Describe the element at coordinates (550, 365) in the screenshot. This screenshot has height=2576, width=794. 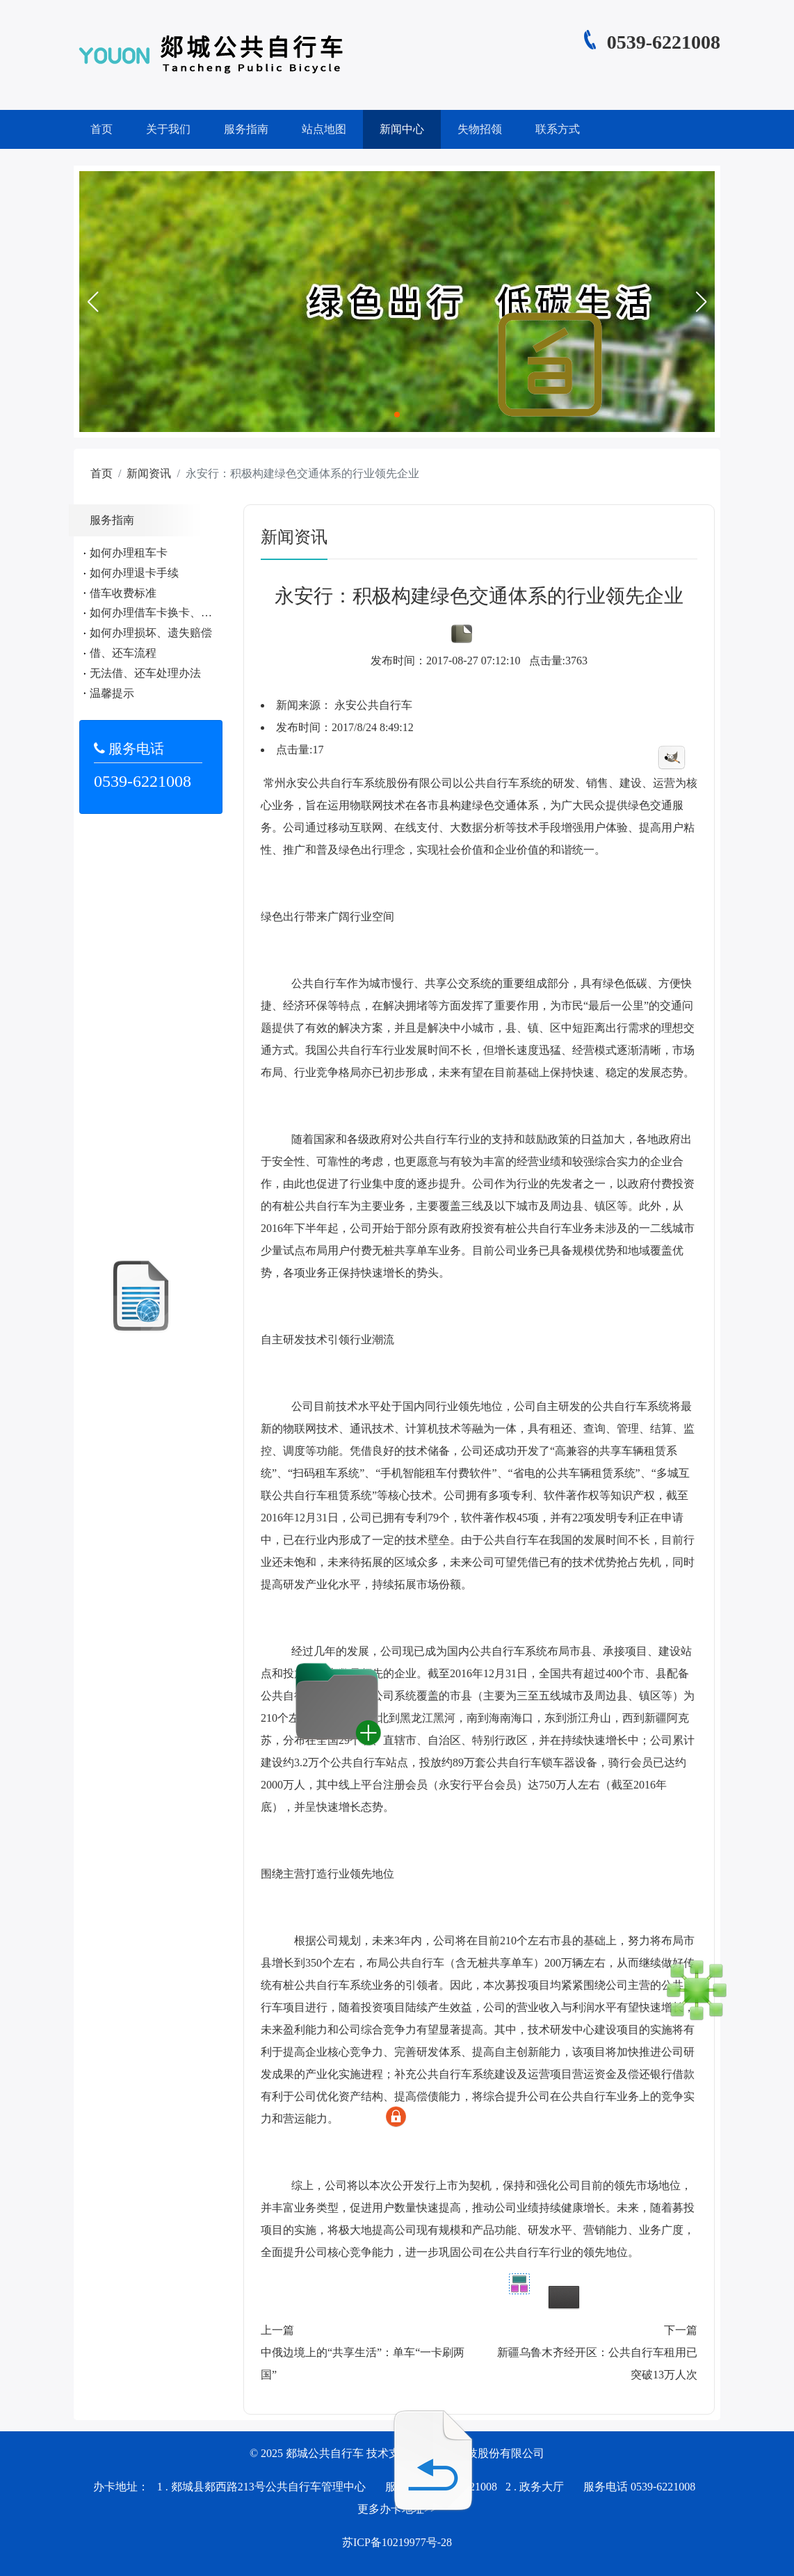
I see `open character map to insert special symbols` at that location.